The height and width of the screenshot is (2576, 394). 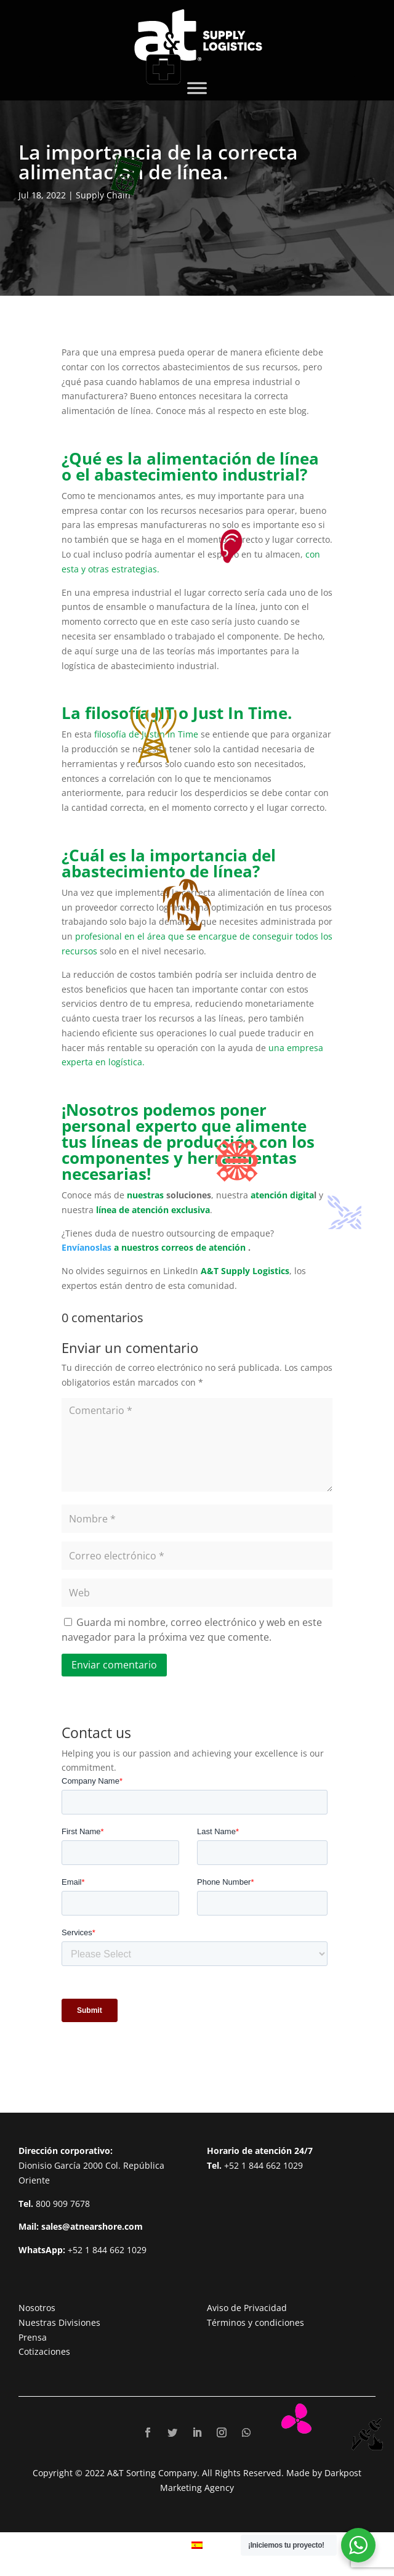 I want to click on access boat or marine vehicle settings, so click(x=296, y=2418).